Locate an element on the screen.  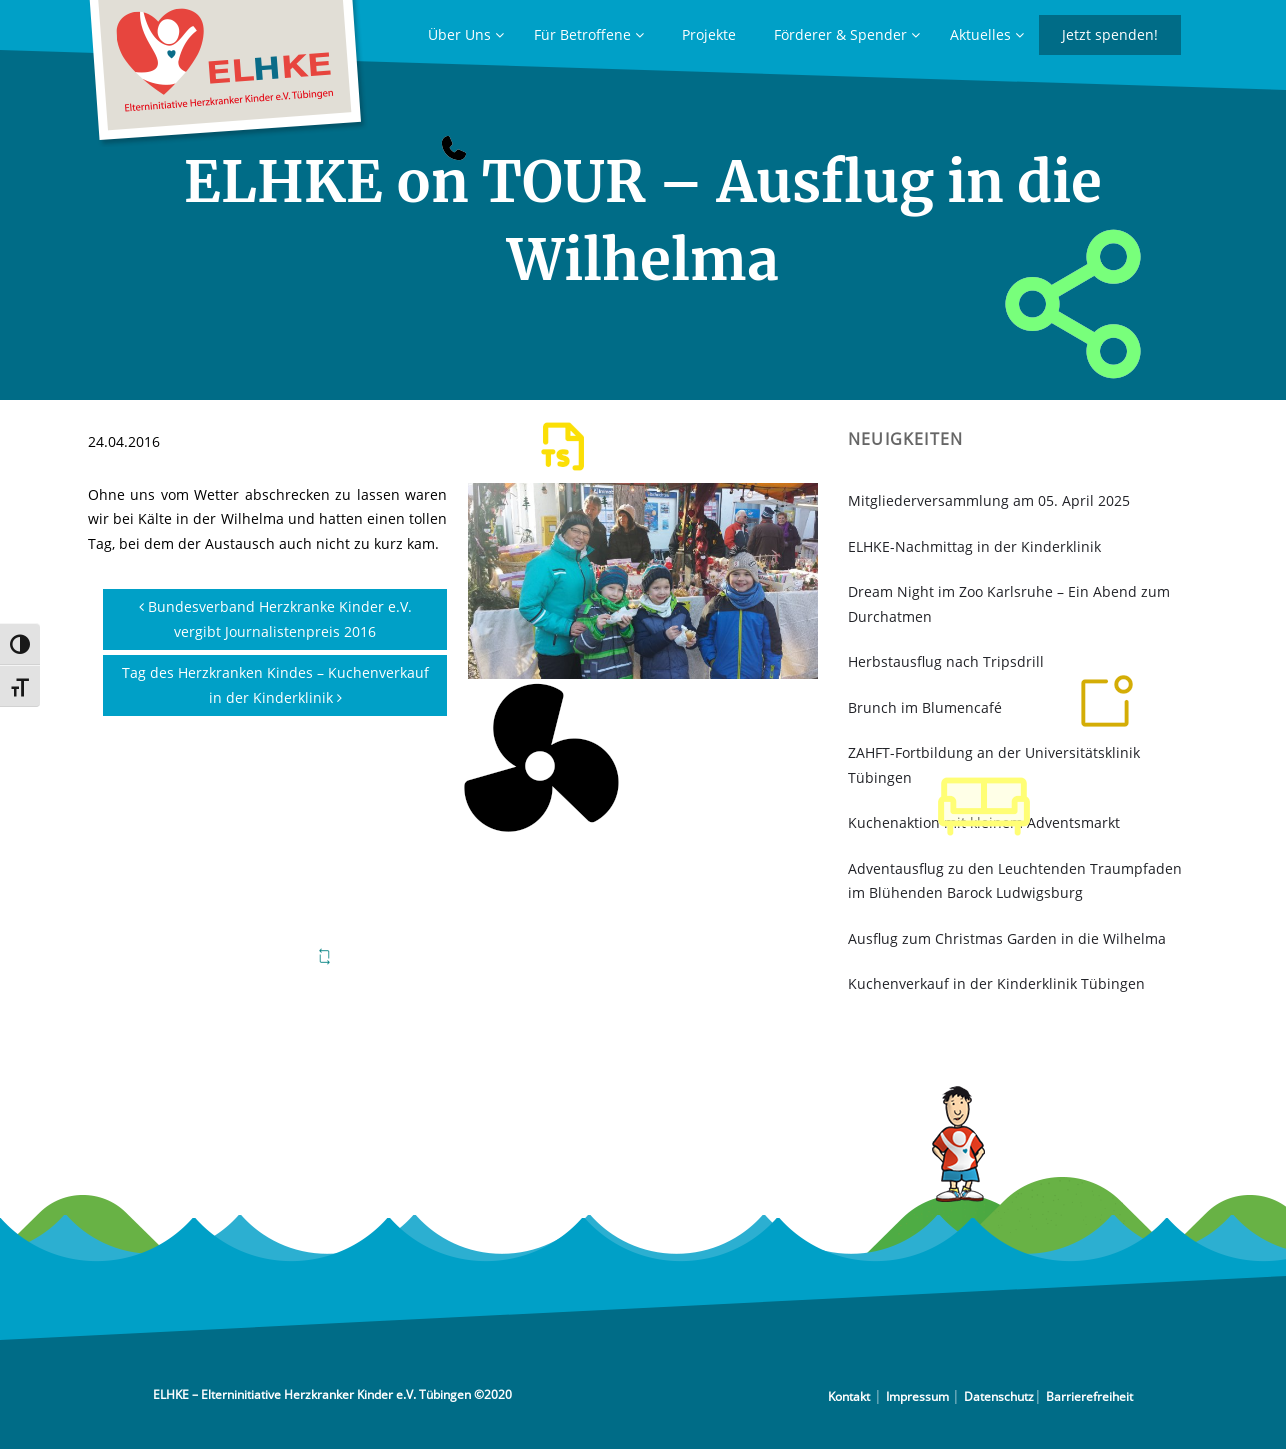
share content with others is located at coordinates (1073, 304).